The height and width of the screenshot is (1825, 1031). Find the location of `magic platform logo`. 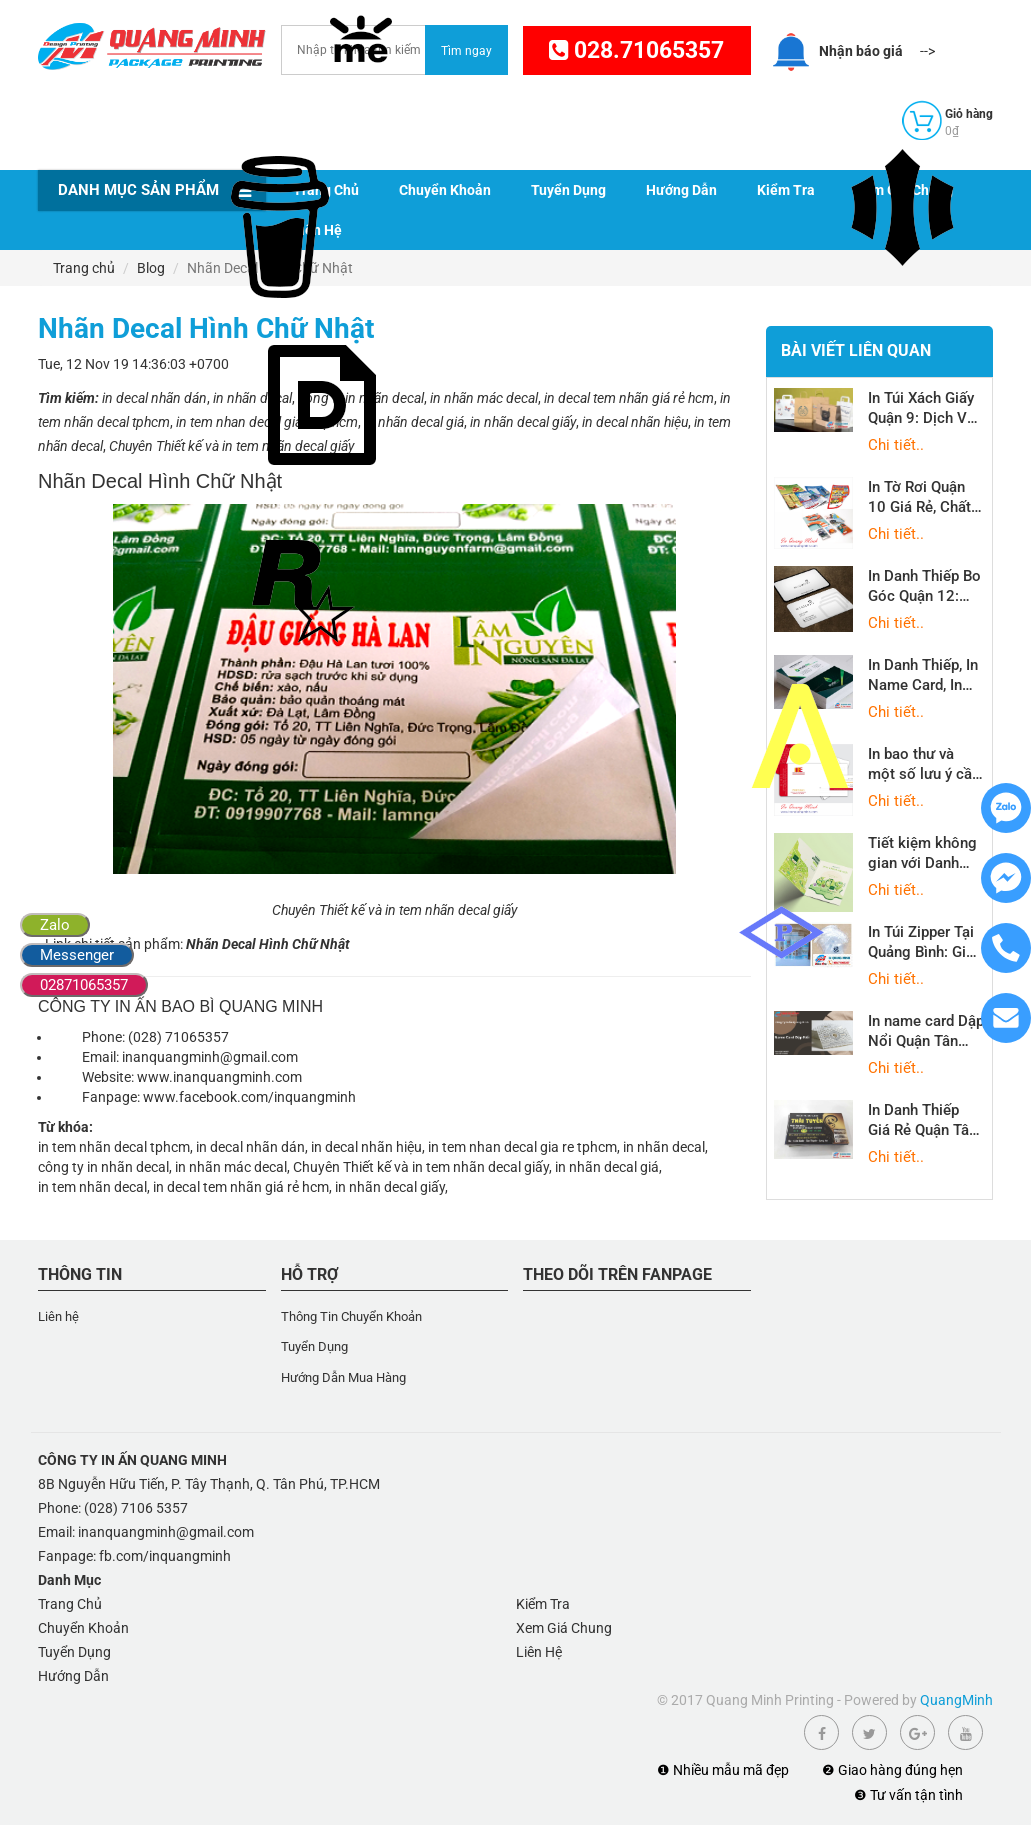

magic platform logo is located at coordinates (902, 207).